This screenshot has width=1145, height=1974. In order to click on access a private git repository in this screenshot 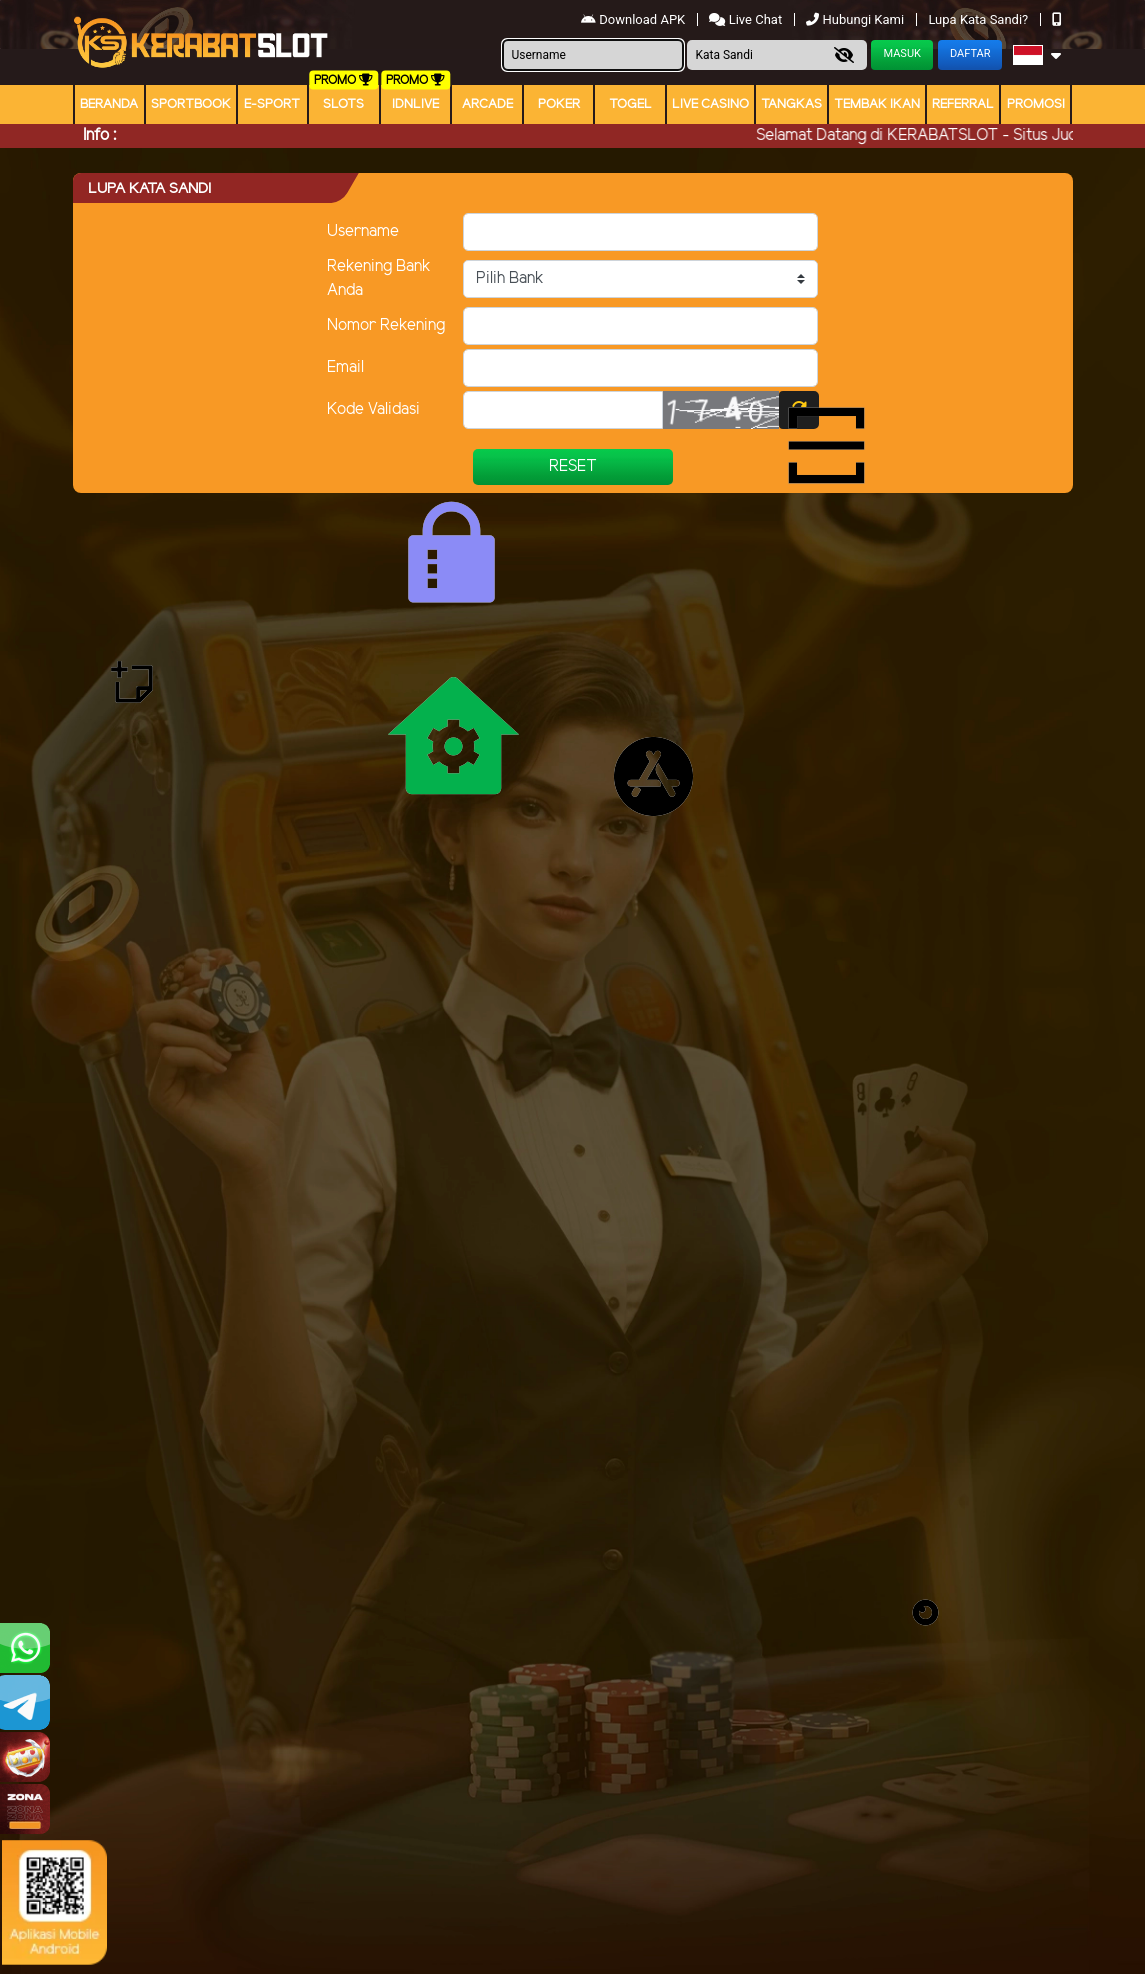, I will do `click(451, 554)`.